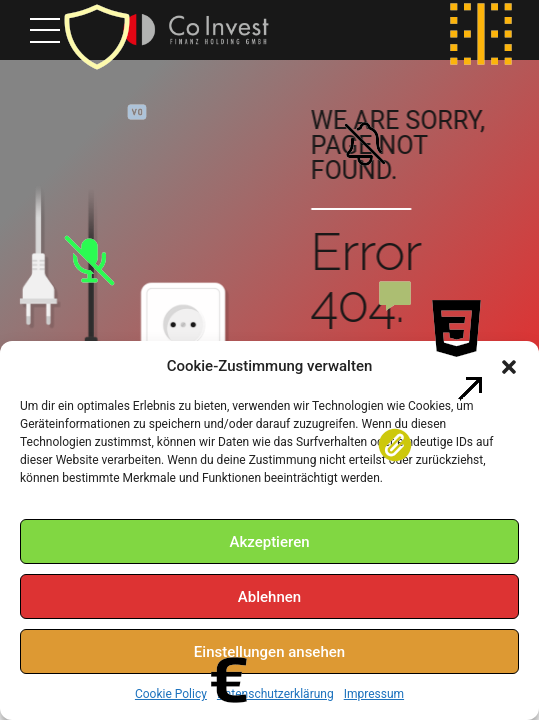 The image size is (539, 720). Describe the element at coordinates (395, 445) in the screenshot. I see `attach a file to your message` at that location.